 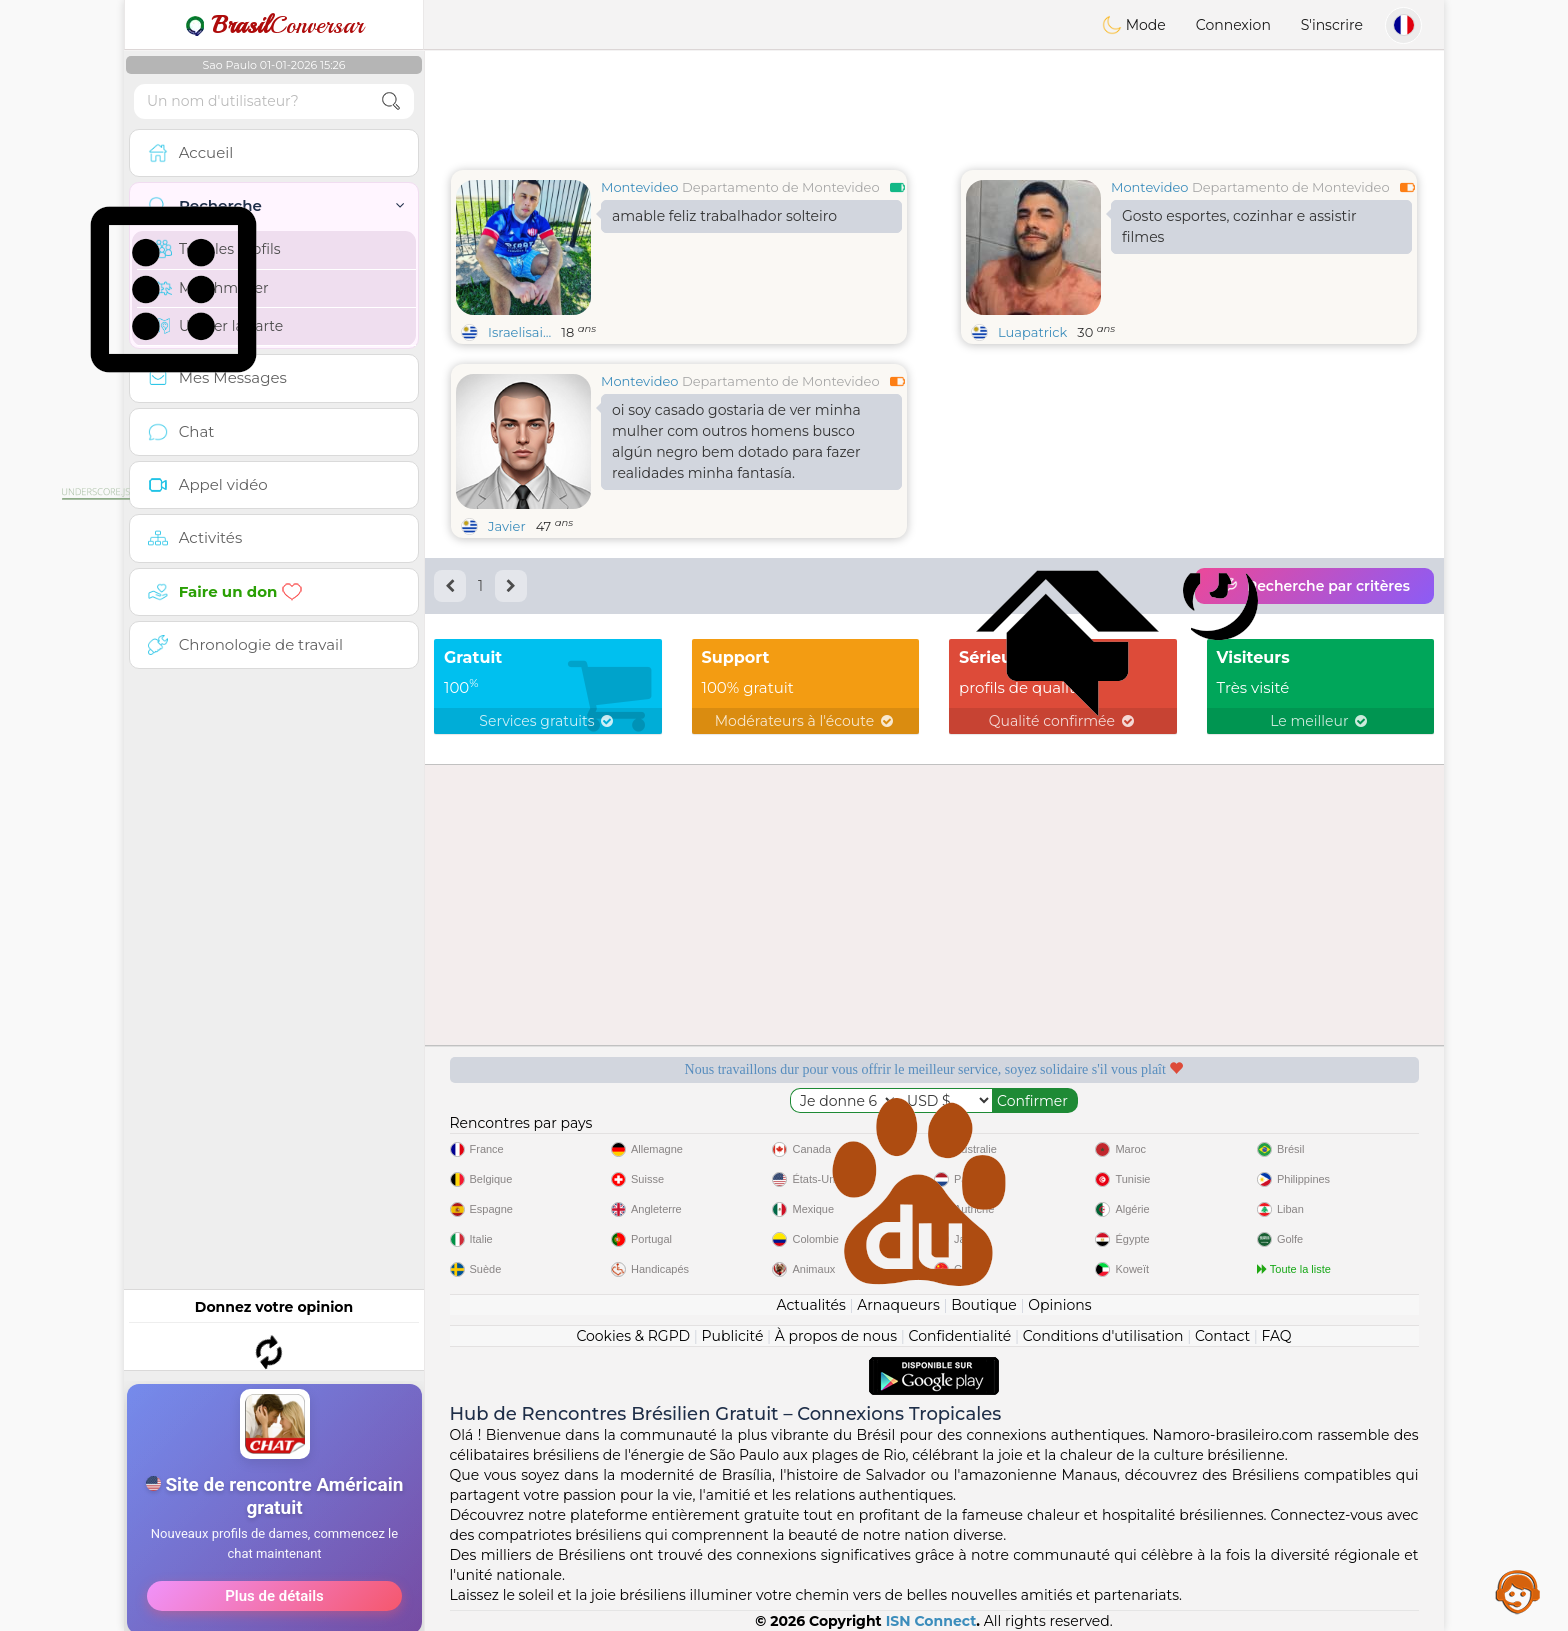 What do you see at coordinates (919, 1192) in the screenshot?
I see `open Baidu search engine` at bounding box center [919, 1192].